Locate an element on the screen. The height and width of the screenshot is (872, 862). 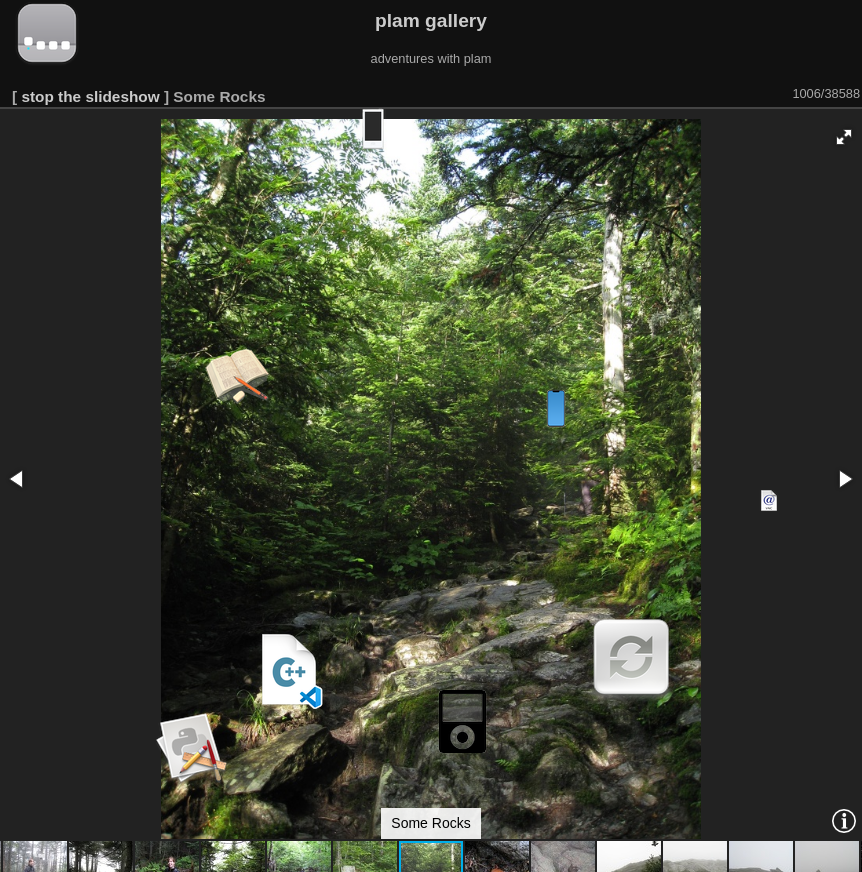
iPhone 13 device icon is located at coordinates (556, 409).